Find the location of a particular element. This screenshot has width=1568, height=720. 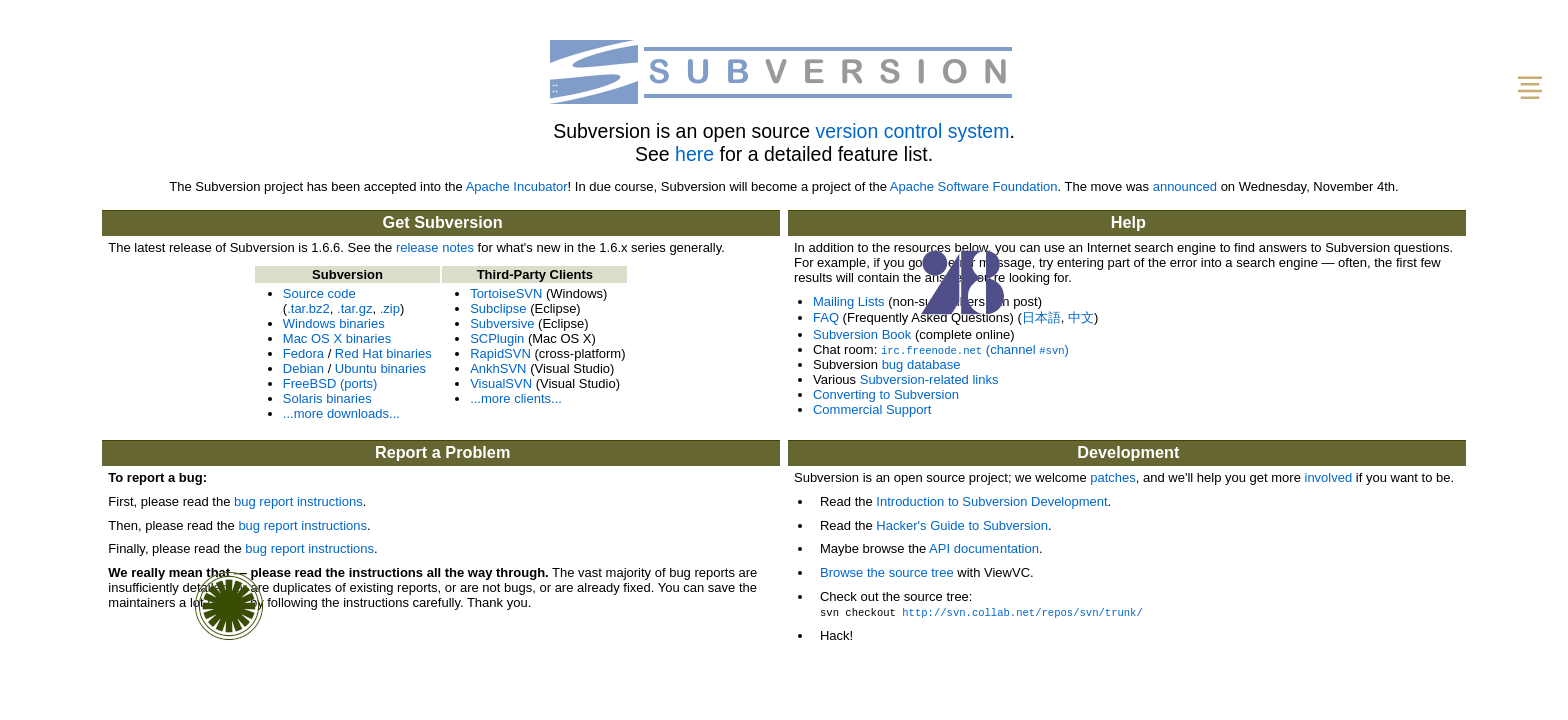

first order logo from star wars franchise is located at coordinates (229, 606).